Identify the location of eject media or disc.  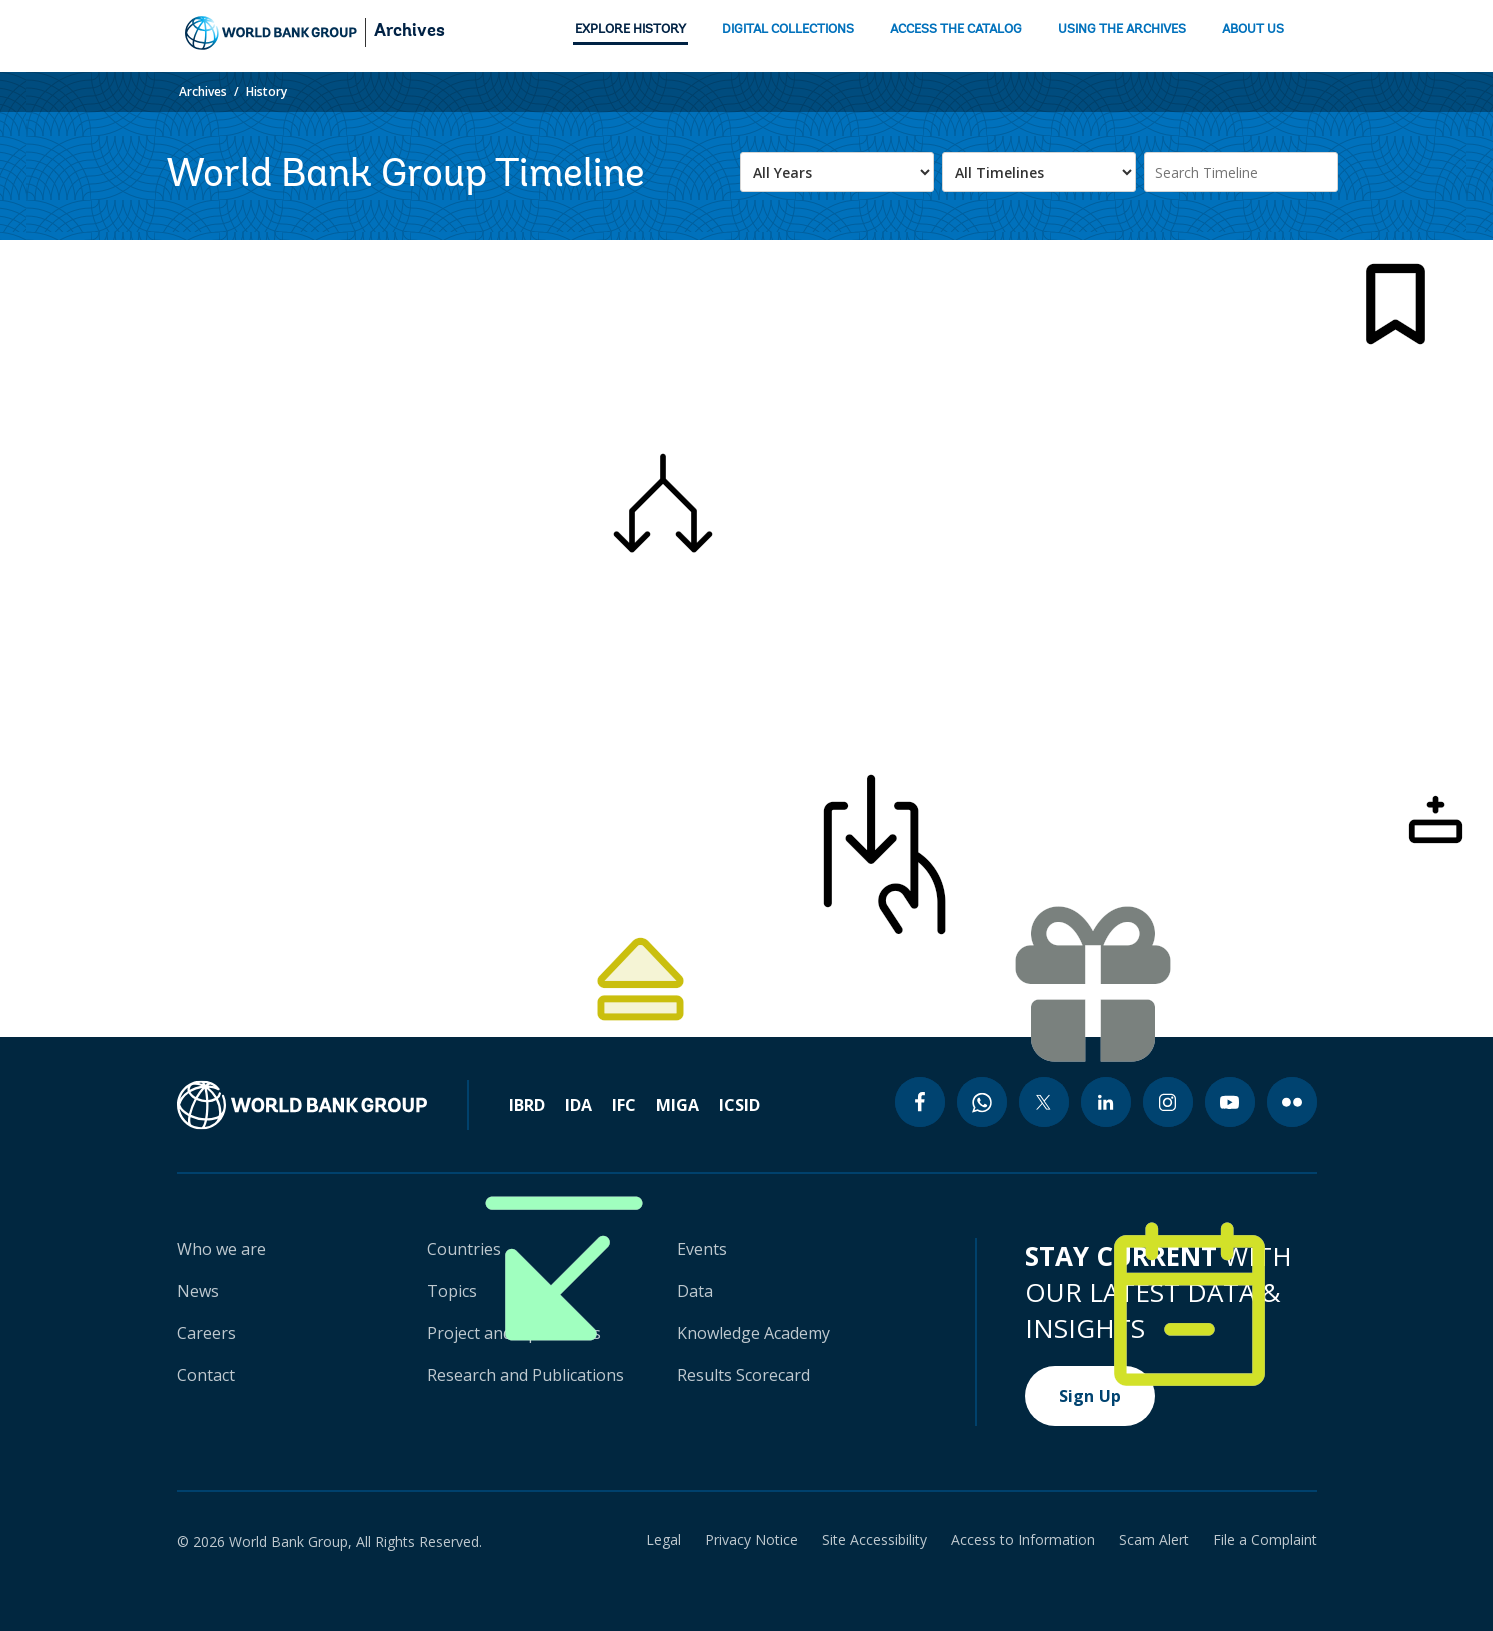
(640, 984).